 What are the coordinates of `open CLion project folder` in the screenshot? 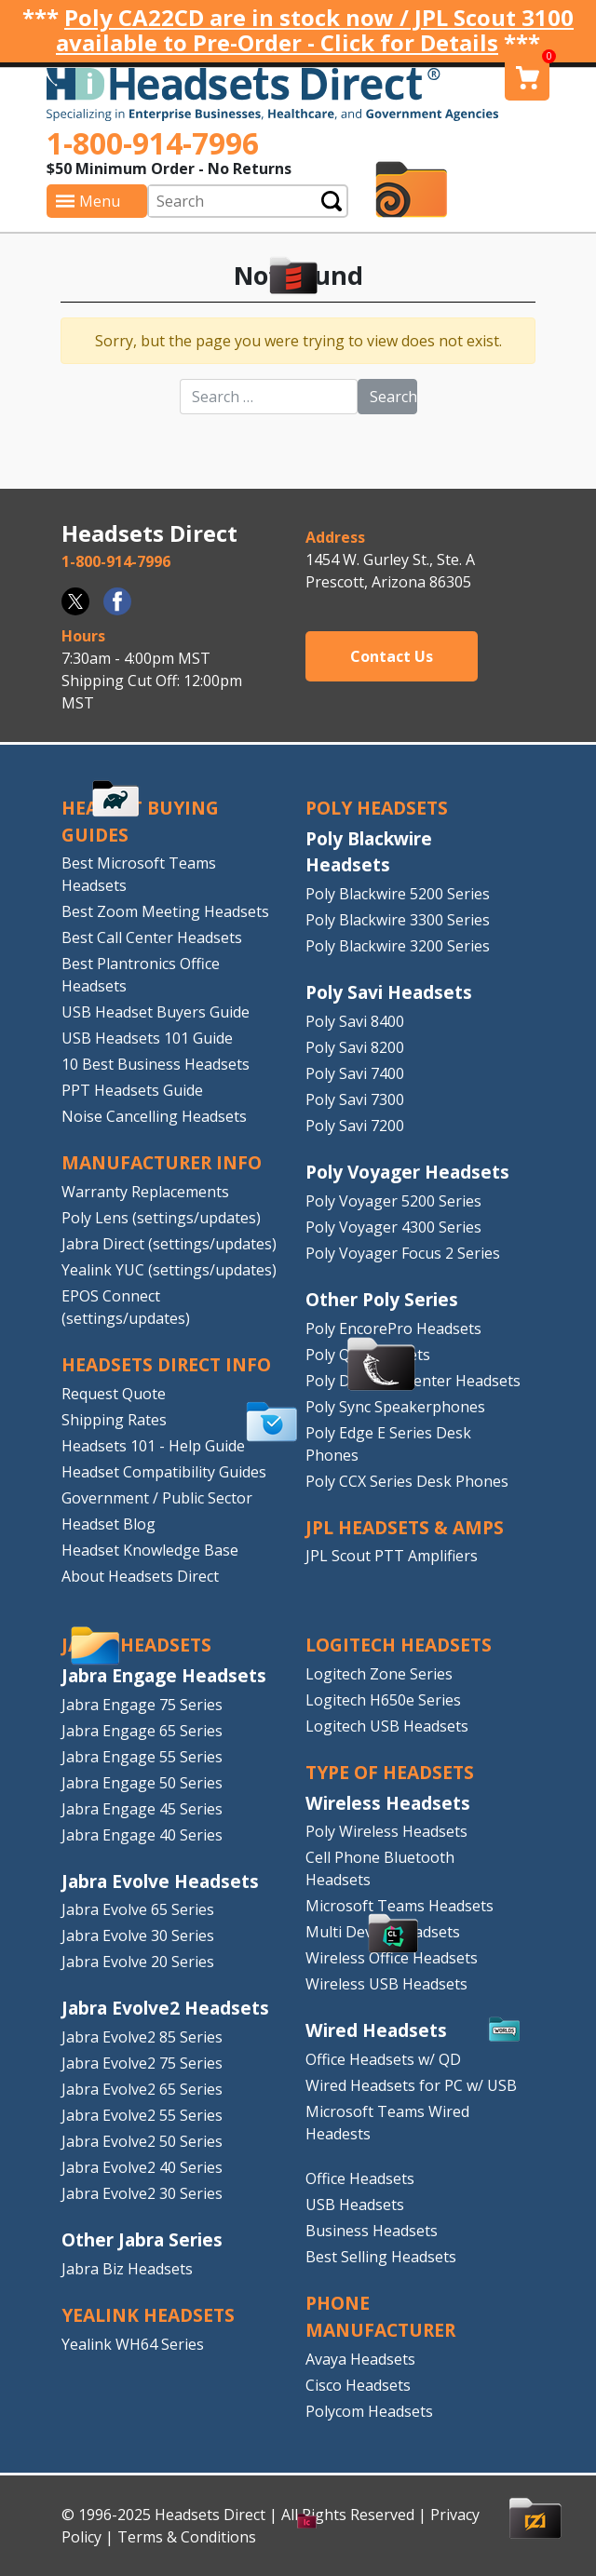 It's located at (393, 1935).